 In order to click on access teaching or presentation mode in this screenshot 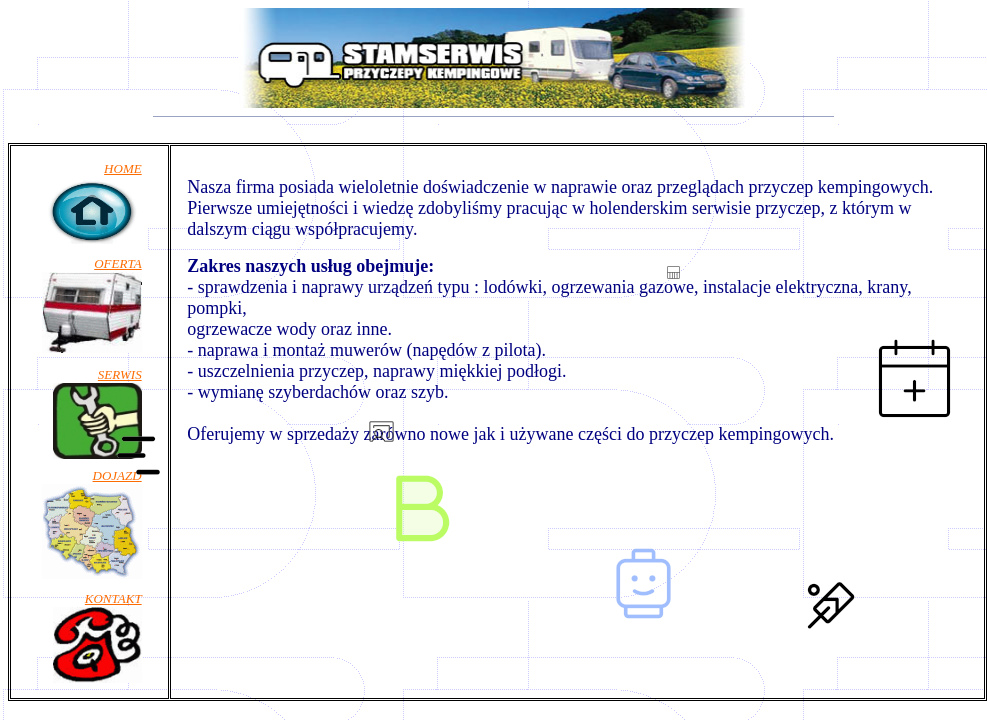, I will do `click(381, 431)`.